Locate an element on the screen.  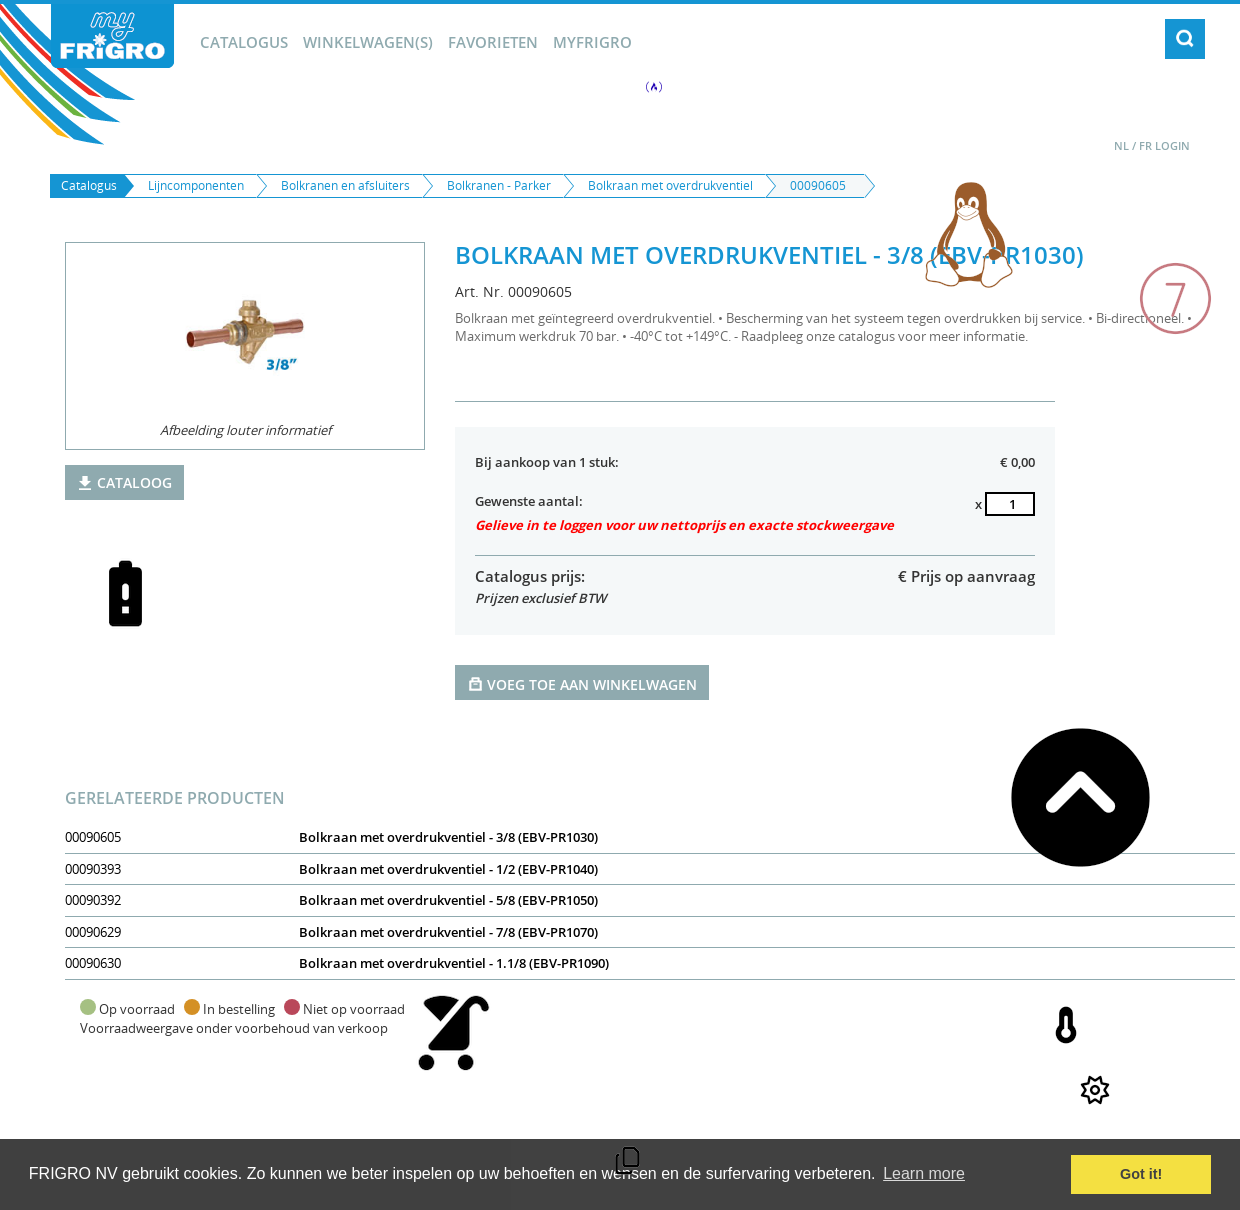
indicates low battery warning is located at coordinates (125, 593).